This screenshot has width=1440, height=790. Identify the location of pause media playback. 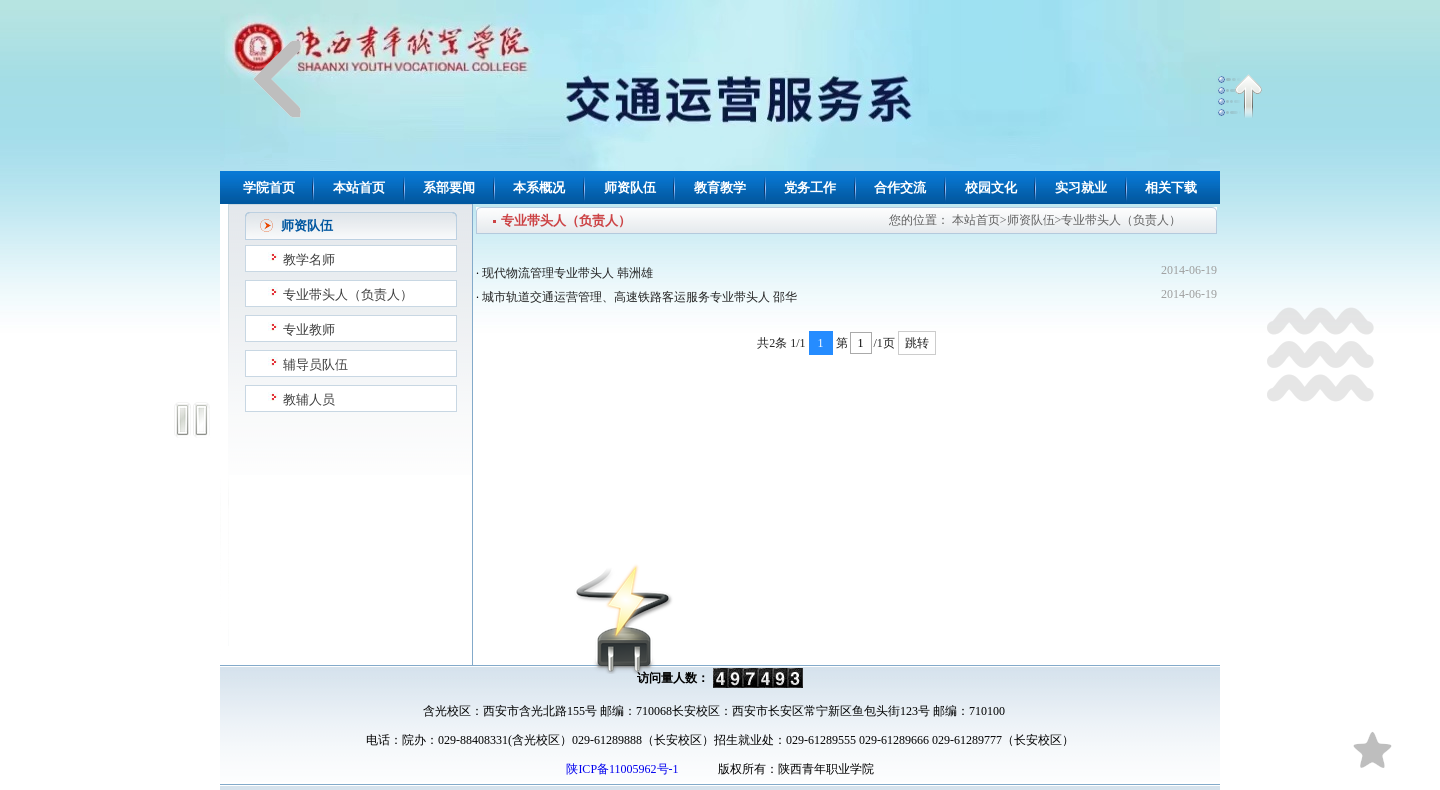
(192, 420).